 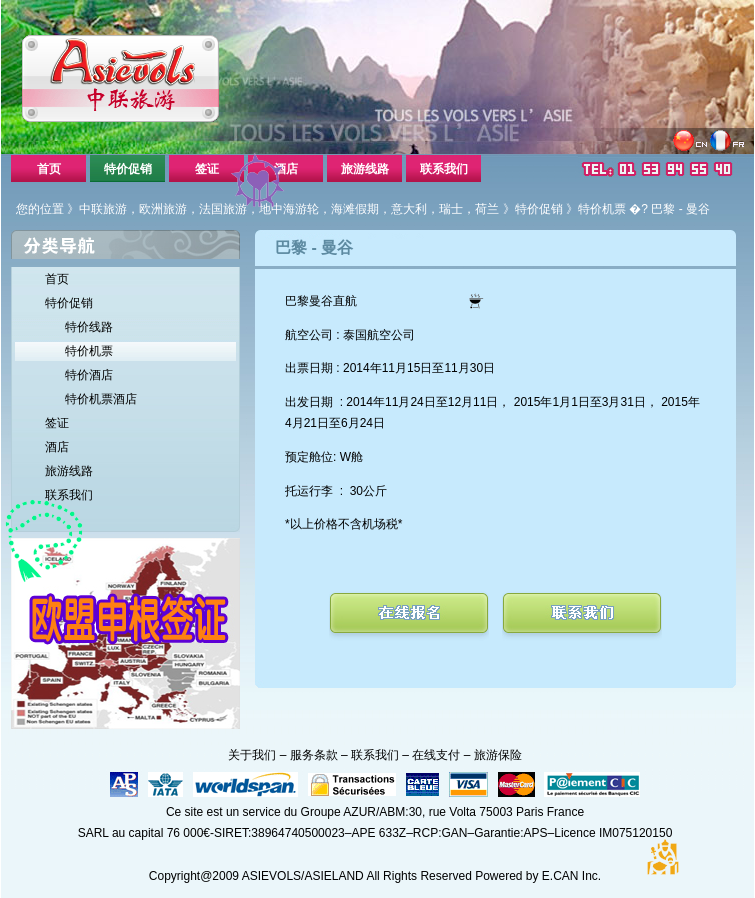 I want to click on browse outdoor cooking or grilling recipes, so click(x=476, y=301).